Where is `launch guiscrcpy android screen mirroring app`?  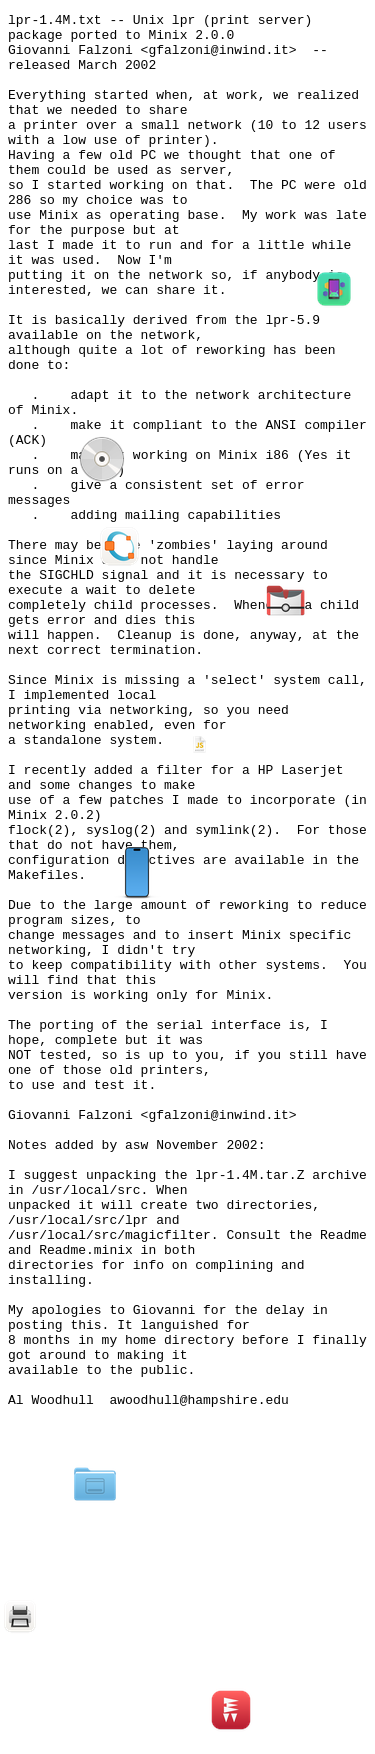 launch guiscrcpy android screen mirroring app is located at coordinates (334, 289).